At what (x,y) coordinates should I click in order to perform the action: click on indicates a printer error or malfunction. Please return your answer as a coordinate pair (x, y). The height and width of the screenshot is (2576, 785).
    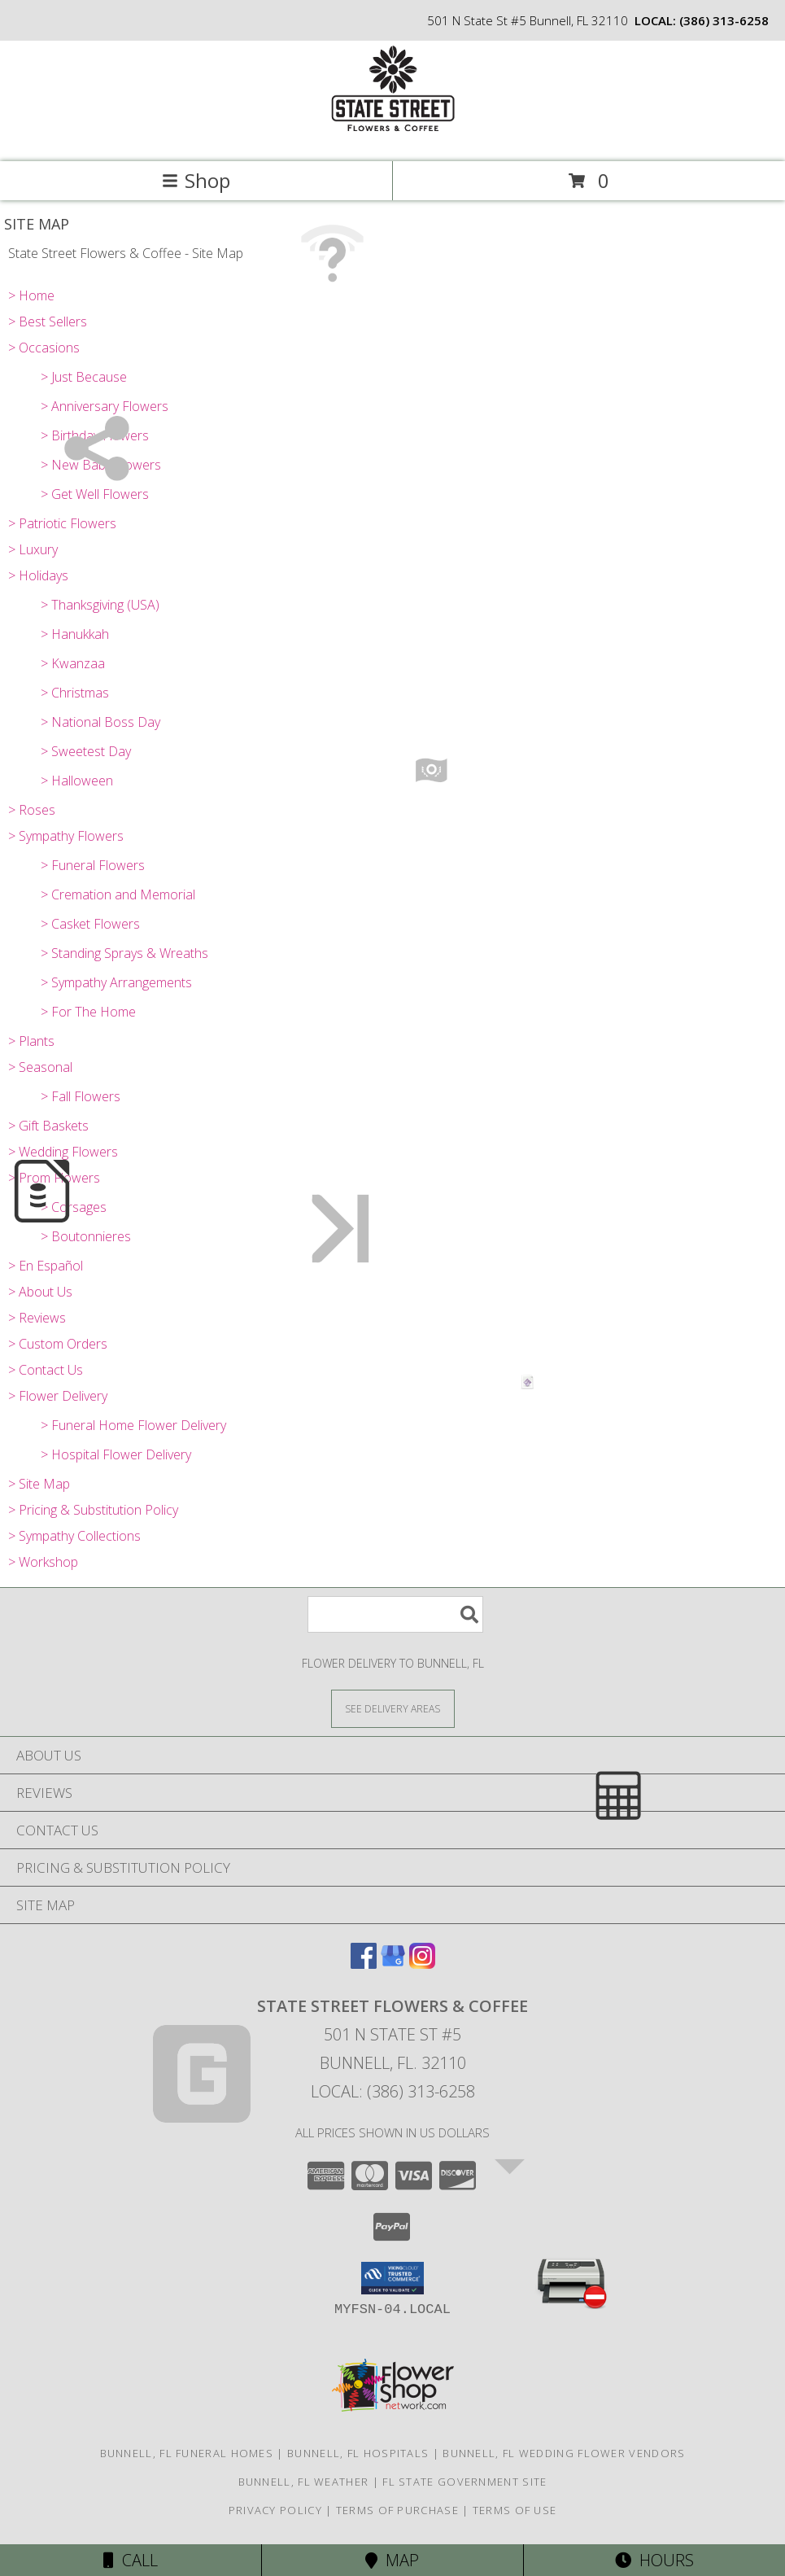
    Looking at the image, I should click on (571, 2280).